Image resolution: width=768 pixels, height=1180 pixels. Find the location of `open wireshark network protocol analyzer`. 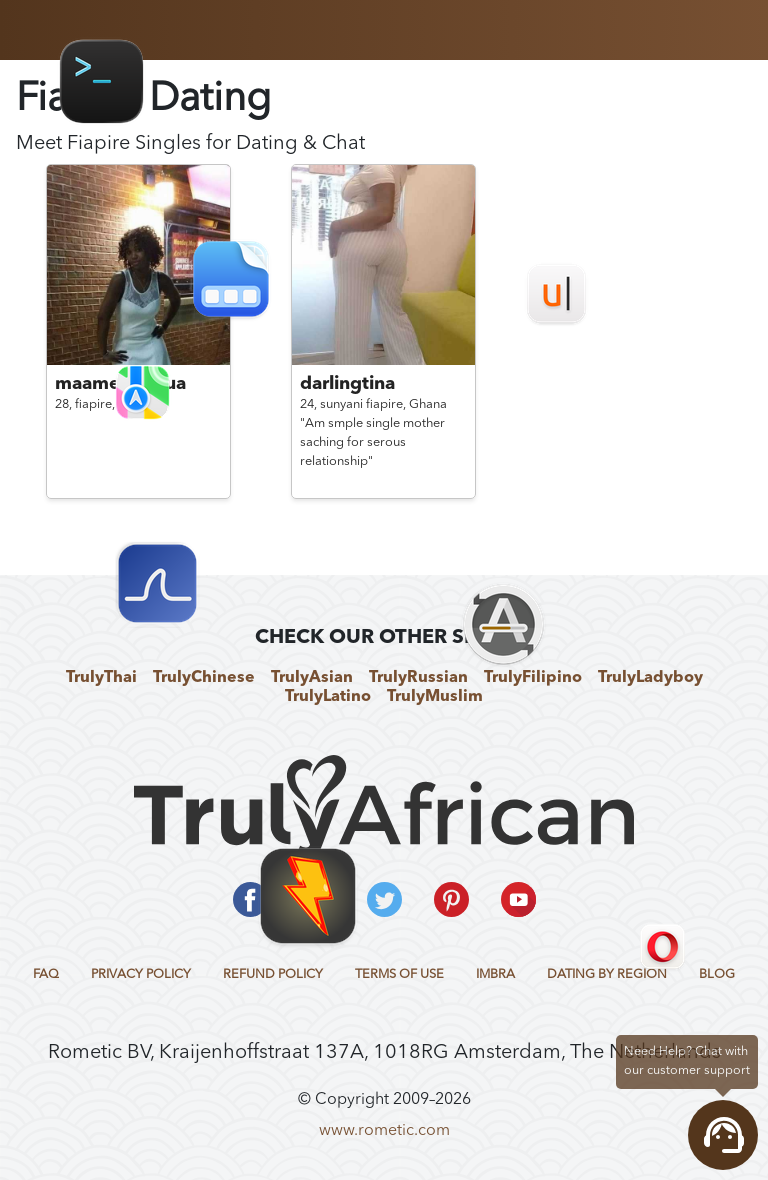

open wireshark network protocol analyzer is located at coordinates (157, 583).